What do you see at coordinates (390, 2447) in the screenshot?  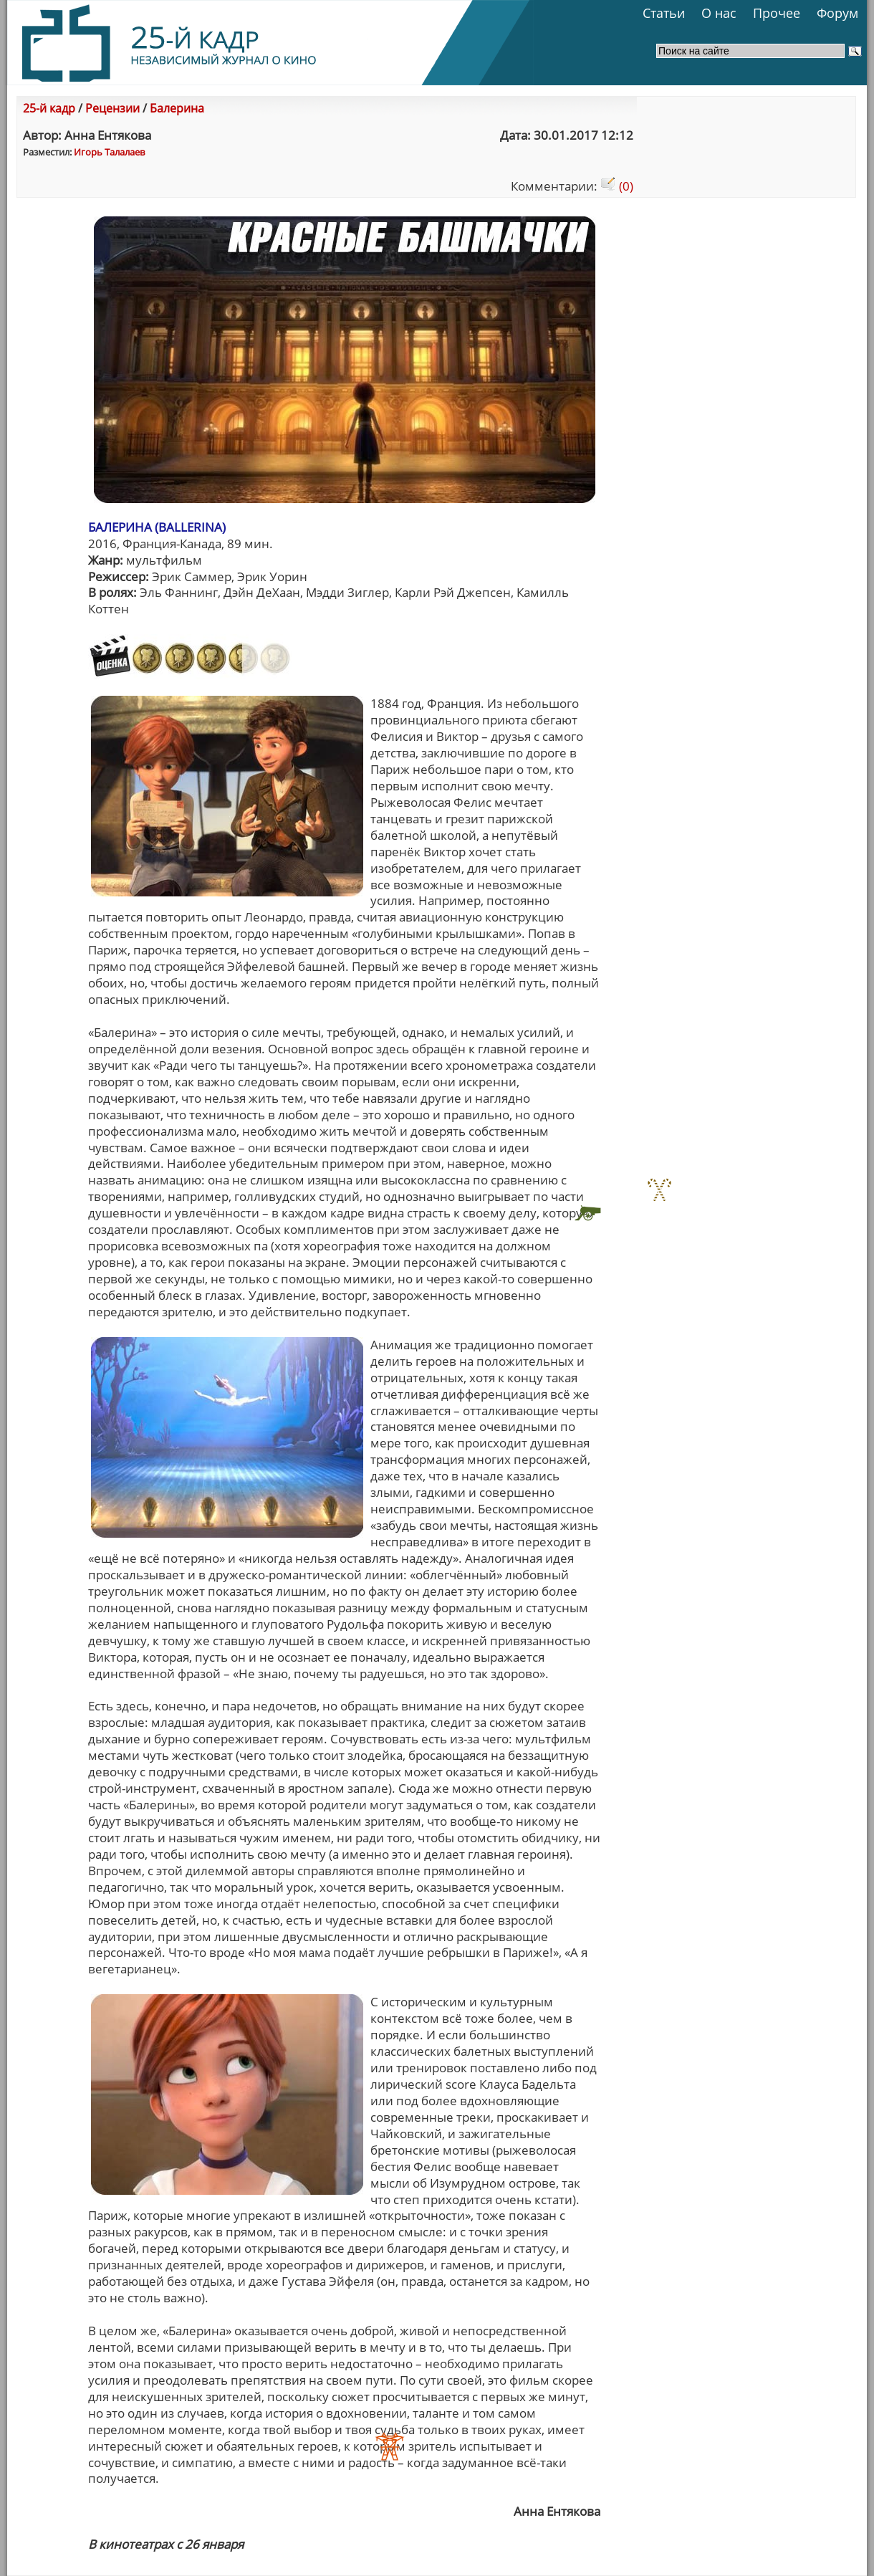 I see `indicates power grid or electrical infrastructure` at bounding box center [390, 2447].